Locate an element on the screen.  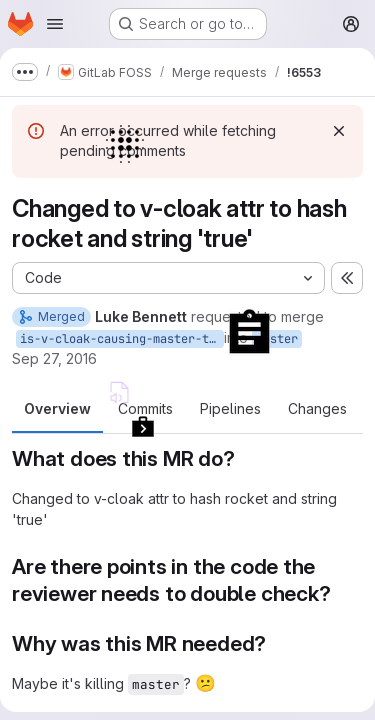
view assignments or tasks is located at coordinates (249, 333).